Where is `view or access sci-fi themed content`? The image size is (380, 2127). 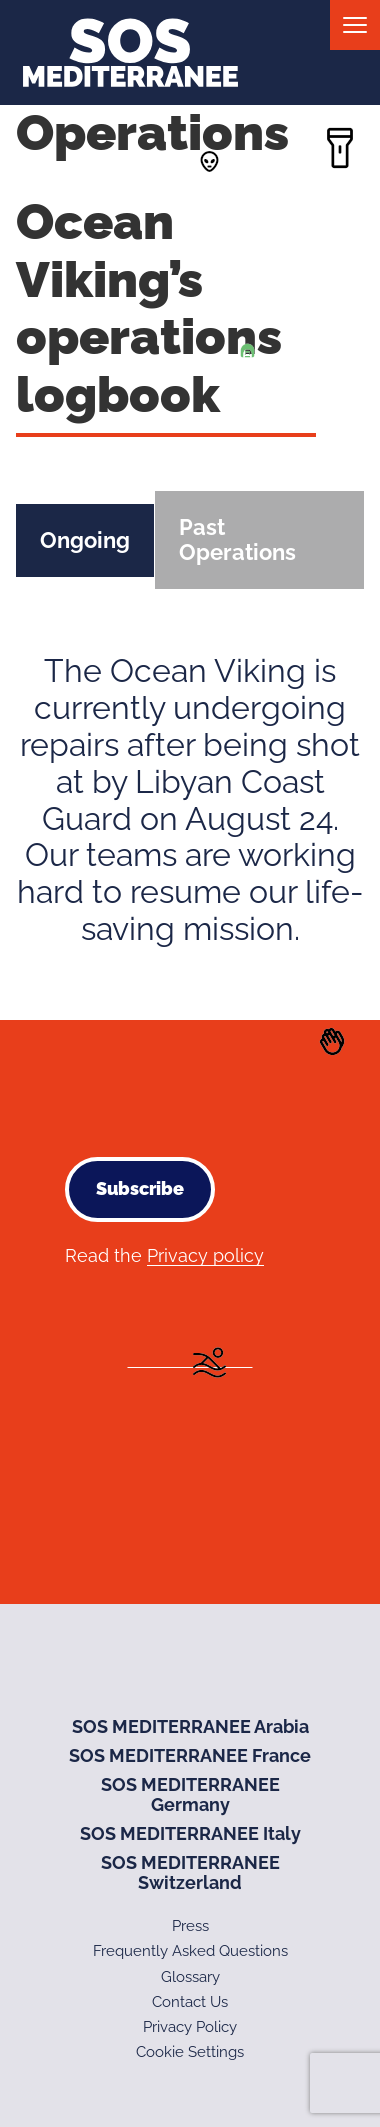 view or access sci-fi themed content is located at coordinates (209, 161).